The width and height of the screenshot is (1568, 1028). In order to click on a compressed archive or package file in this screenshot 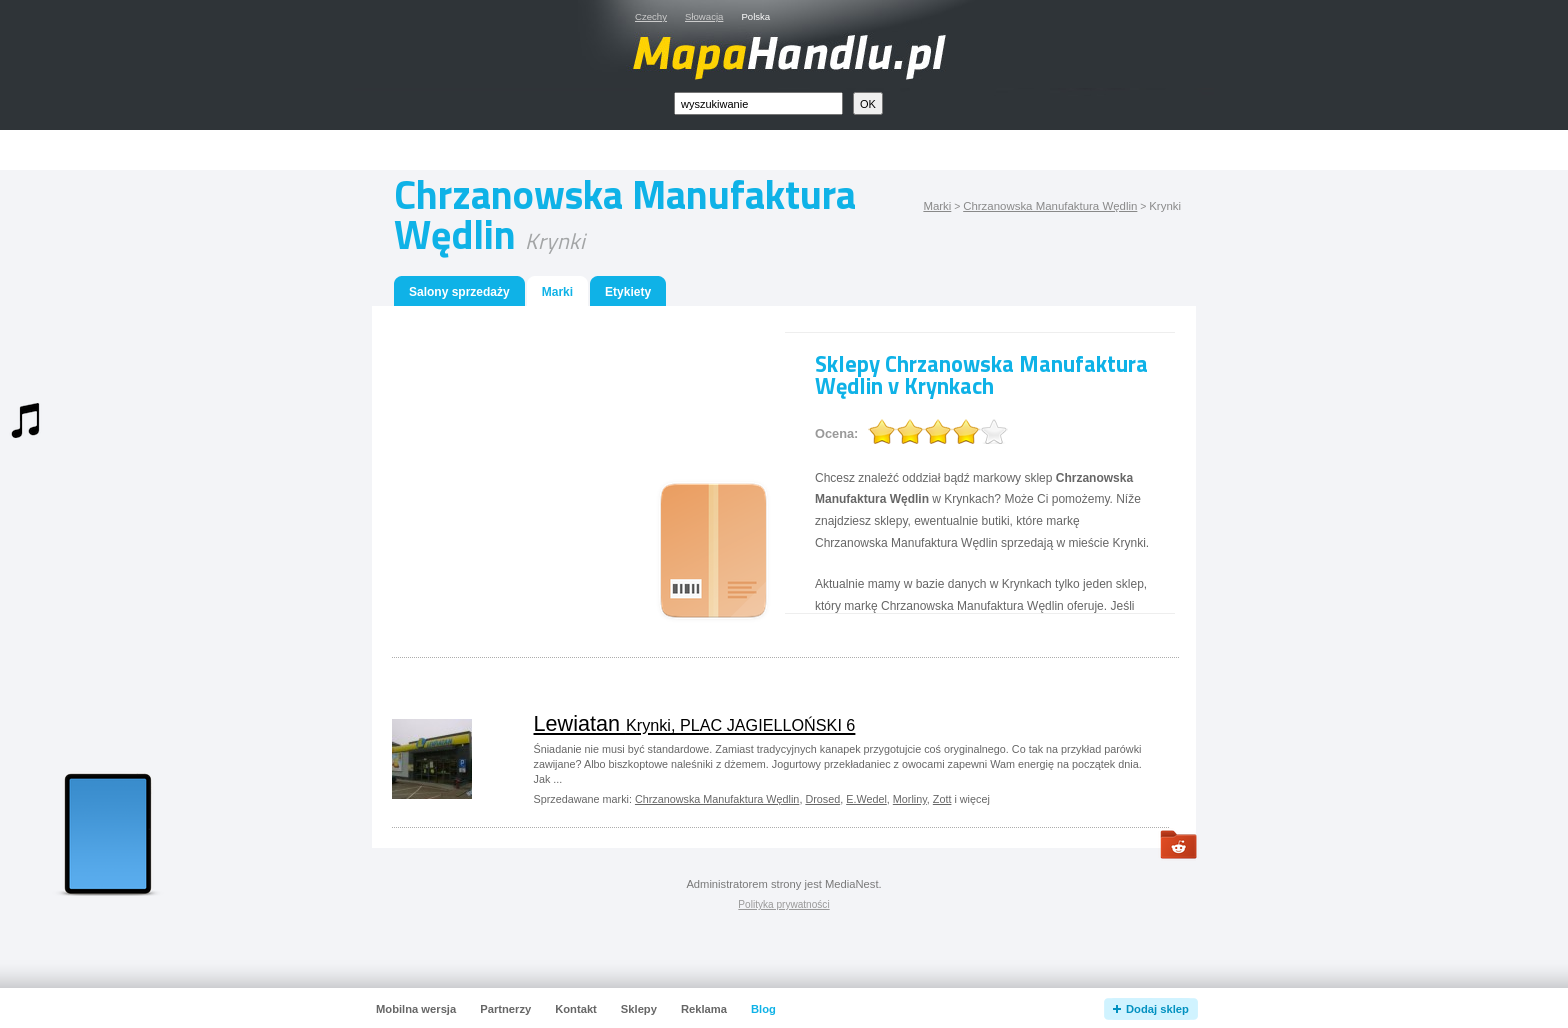, I will do `click(713, 550)`.